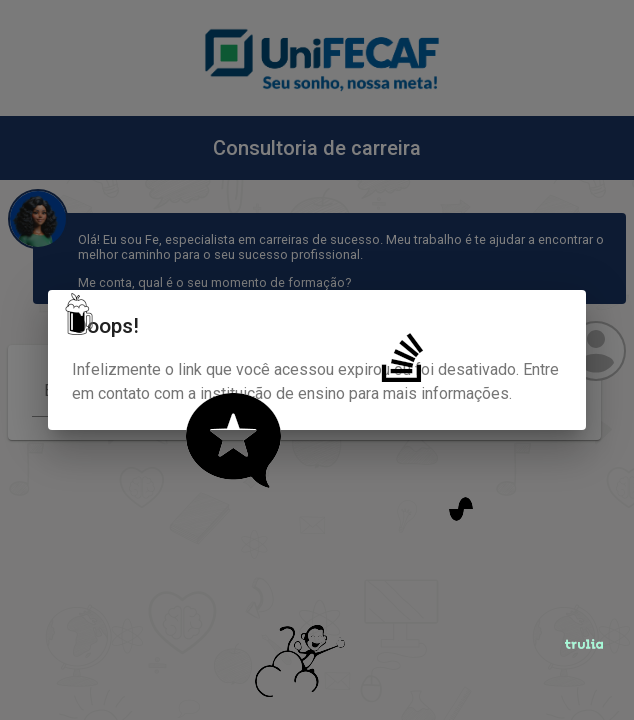  I want to click on apache cloudstack logo, so click(300, 661).